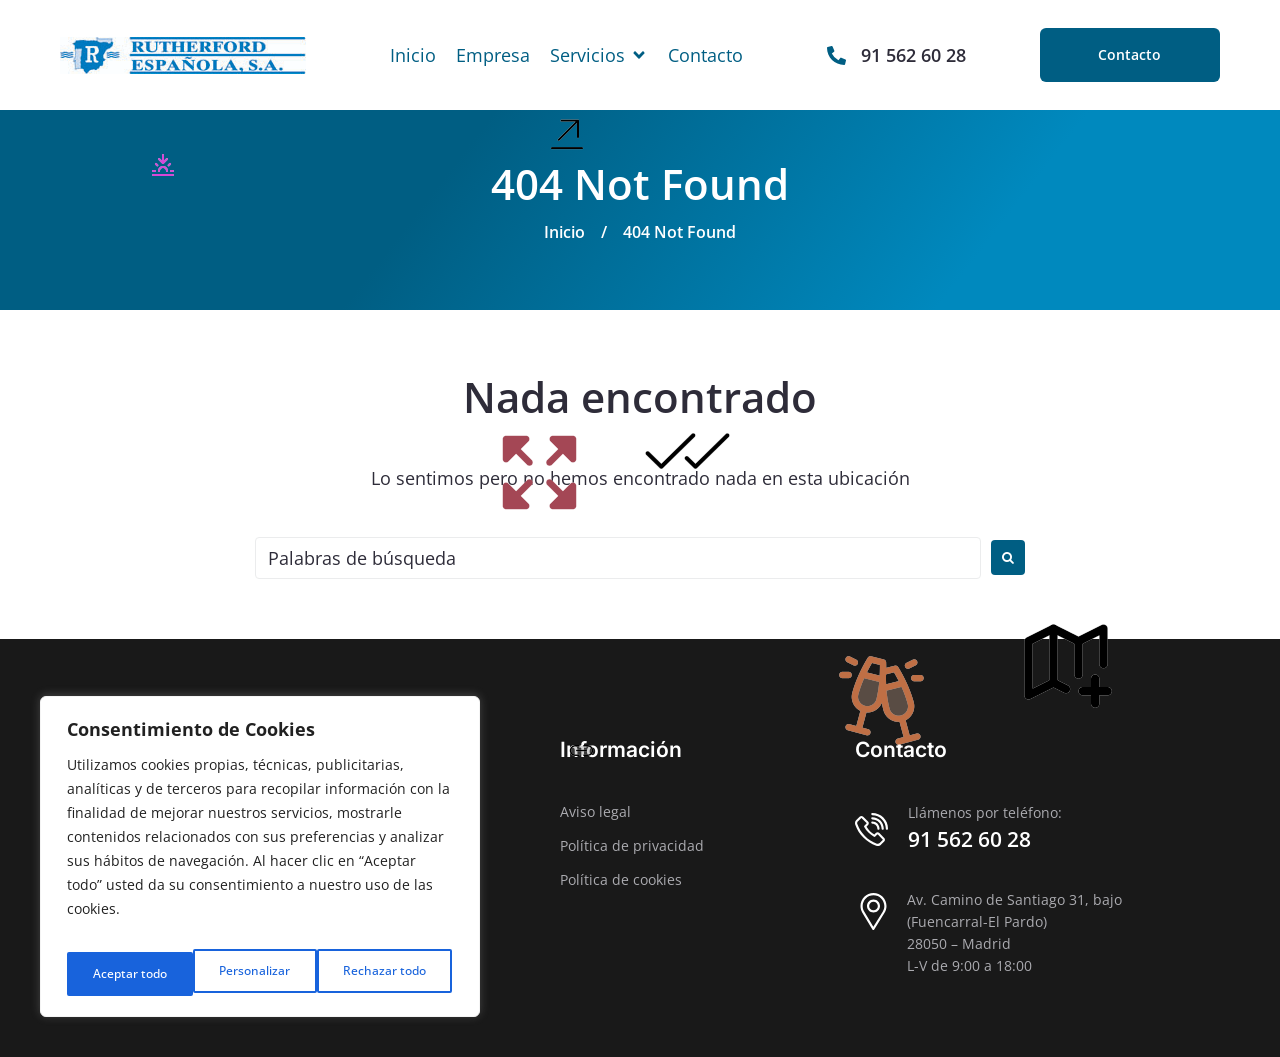  Describe the element at coordinates (539, 472) in the screenshot. I see `expand to fullscreen mode` at that location.